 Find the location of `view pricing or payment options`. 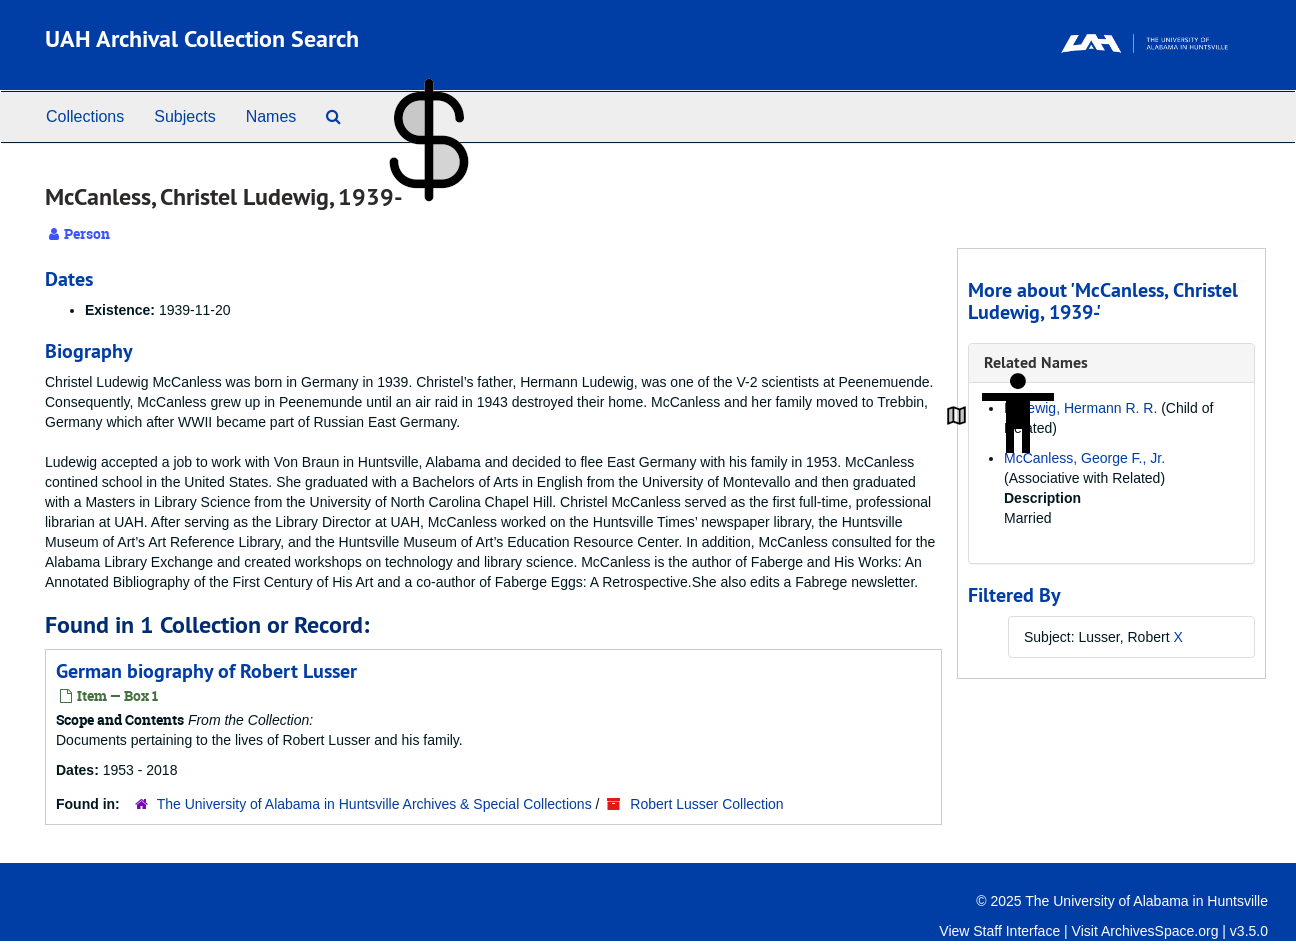

view pricing or payment options is located at coordinates (429, 140).